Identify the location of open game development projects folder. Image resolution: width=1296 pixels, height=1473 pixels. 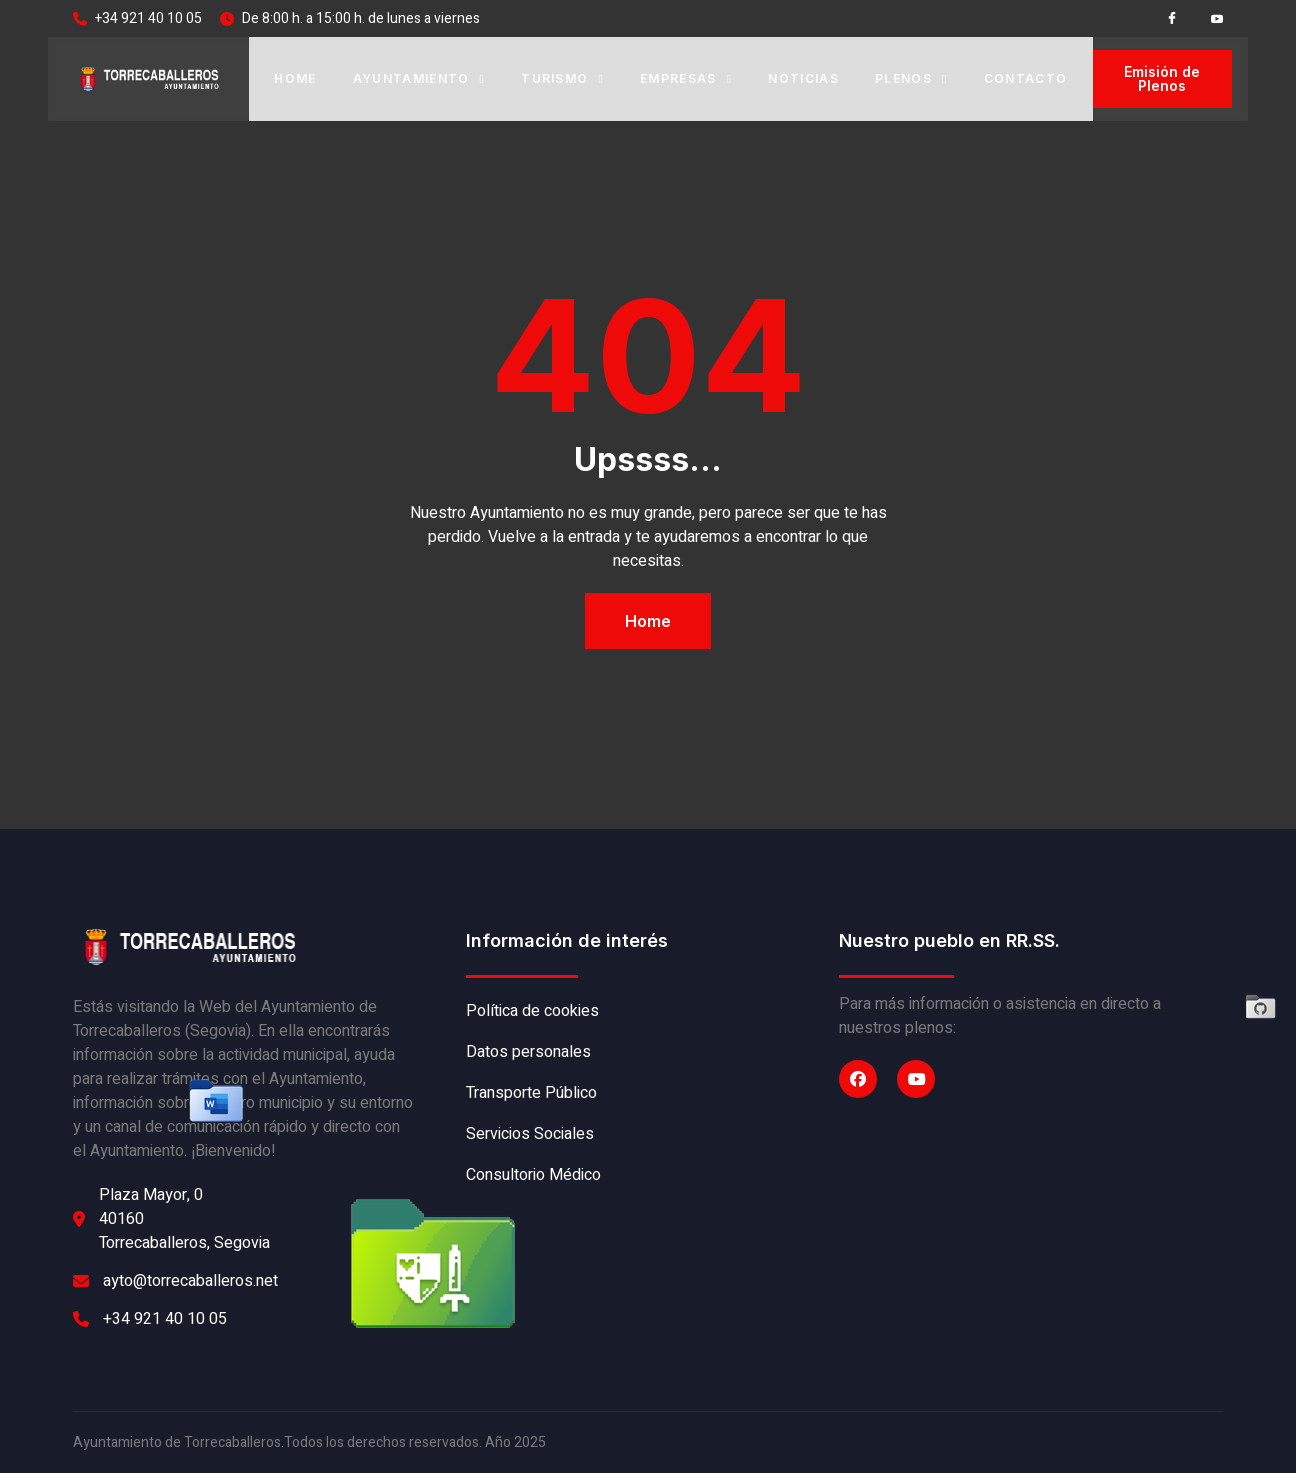
(433, 1268).